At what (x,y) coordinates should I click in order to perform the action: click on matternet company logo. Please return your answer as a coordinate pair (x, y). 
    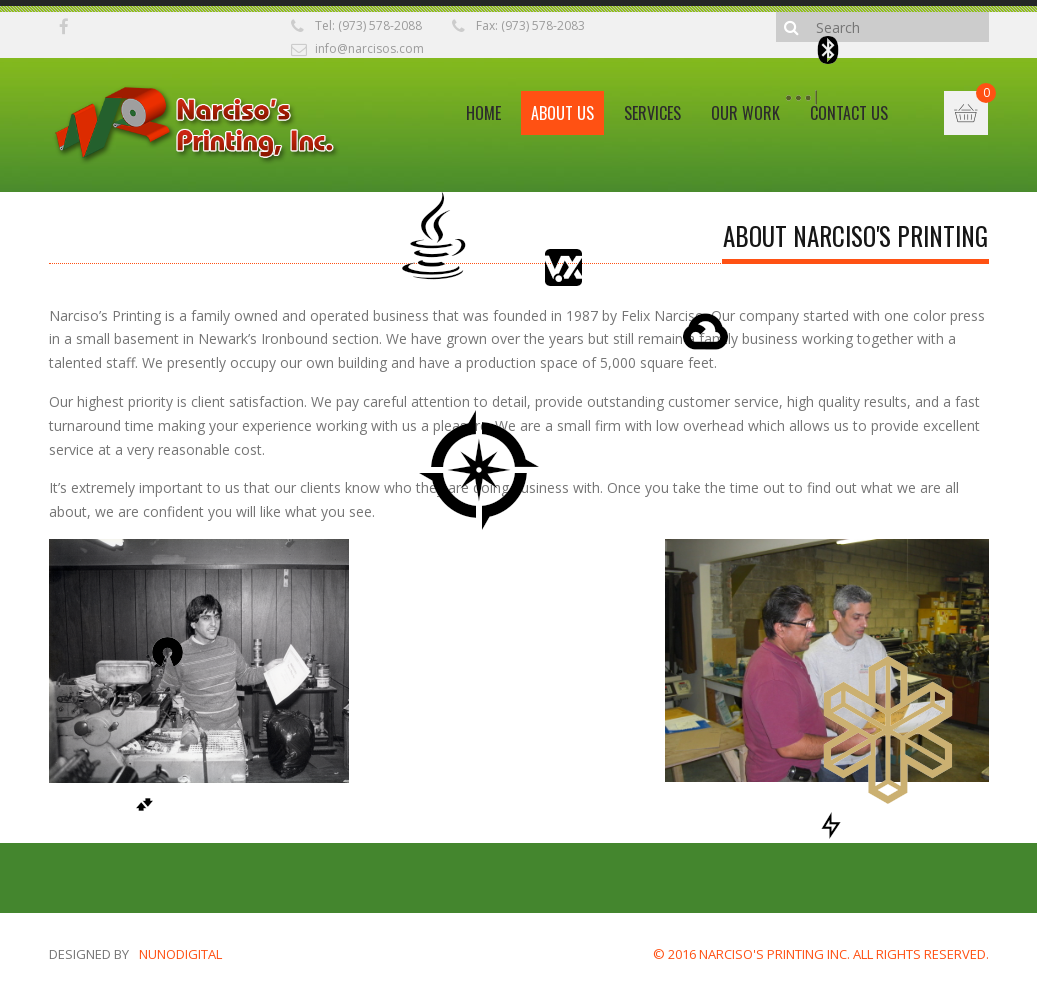
    Looking at the image, I should click on (888, 730).